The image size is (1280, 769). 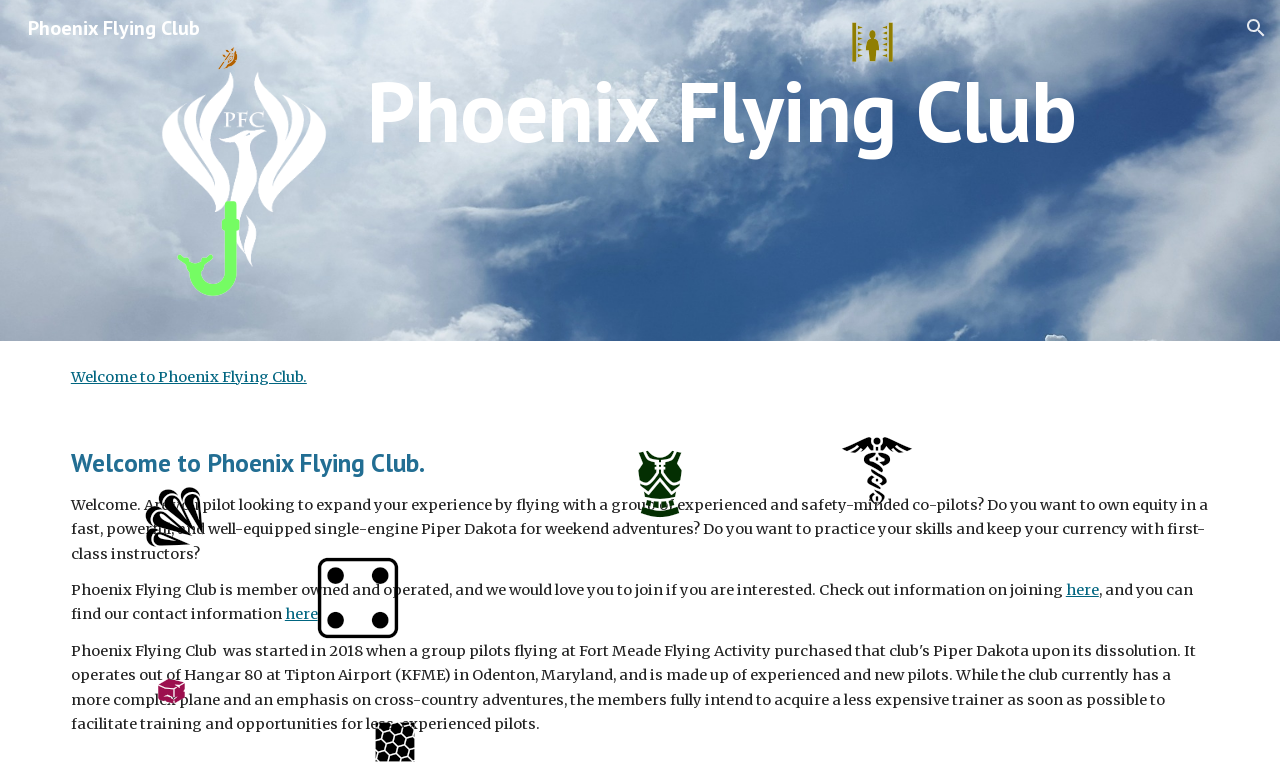 What do you see at coordinates (358, 598) in the screenshot?
I see `roll the dice or randomize selection` at bounding box center [358, 598].